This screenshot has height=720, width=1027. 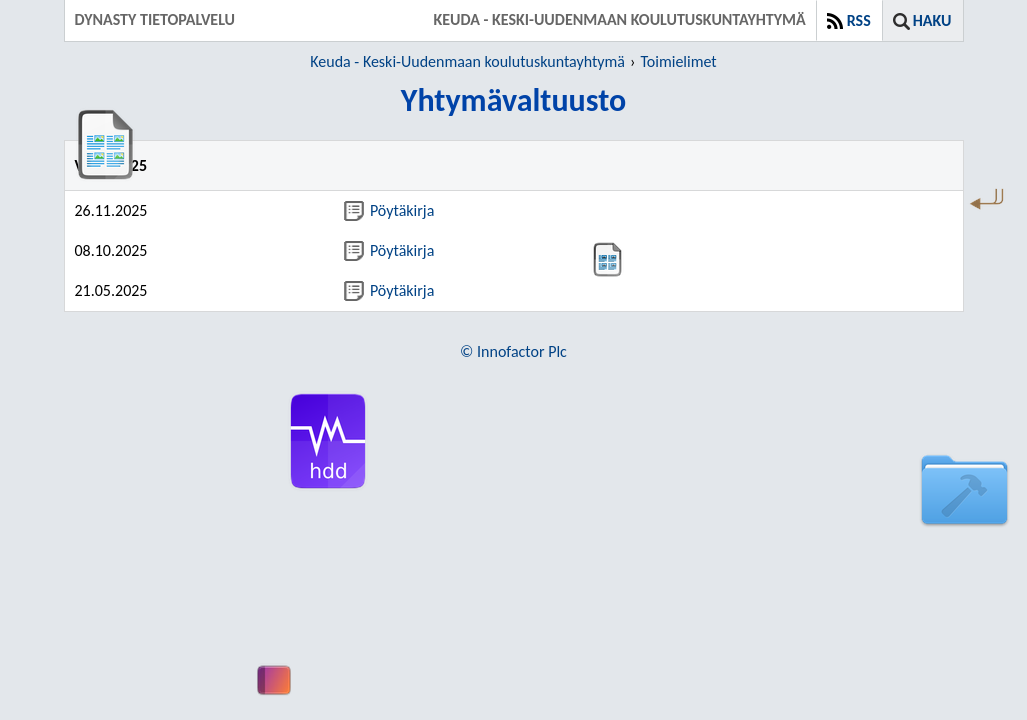 What do you see at coordinates (607, 259) in the screenshot?
I see `libreoffice master document file type` at bounding box center [607, 259].